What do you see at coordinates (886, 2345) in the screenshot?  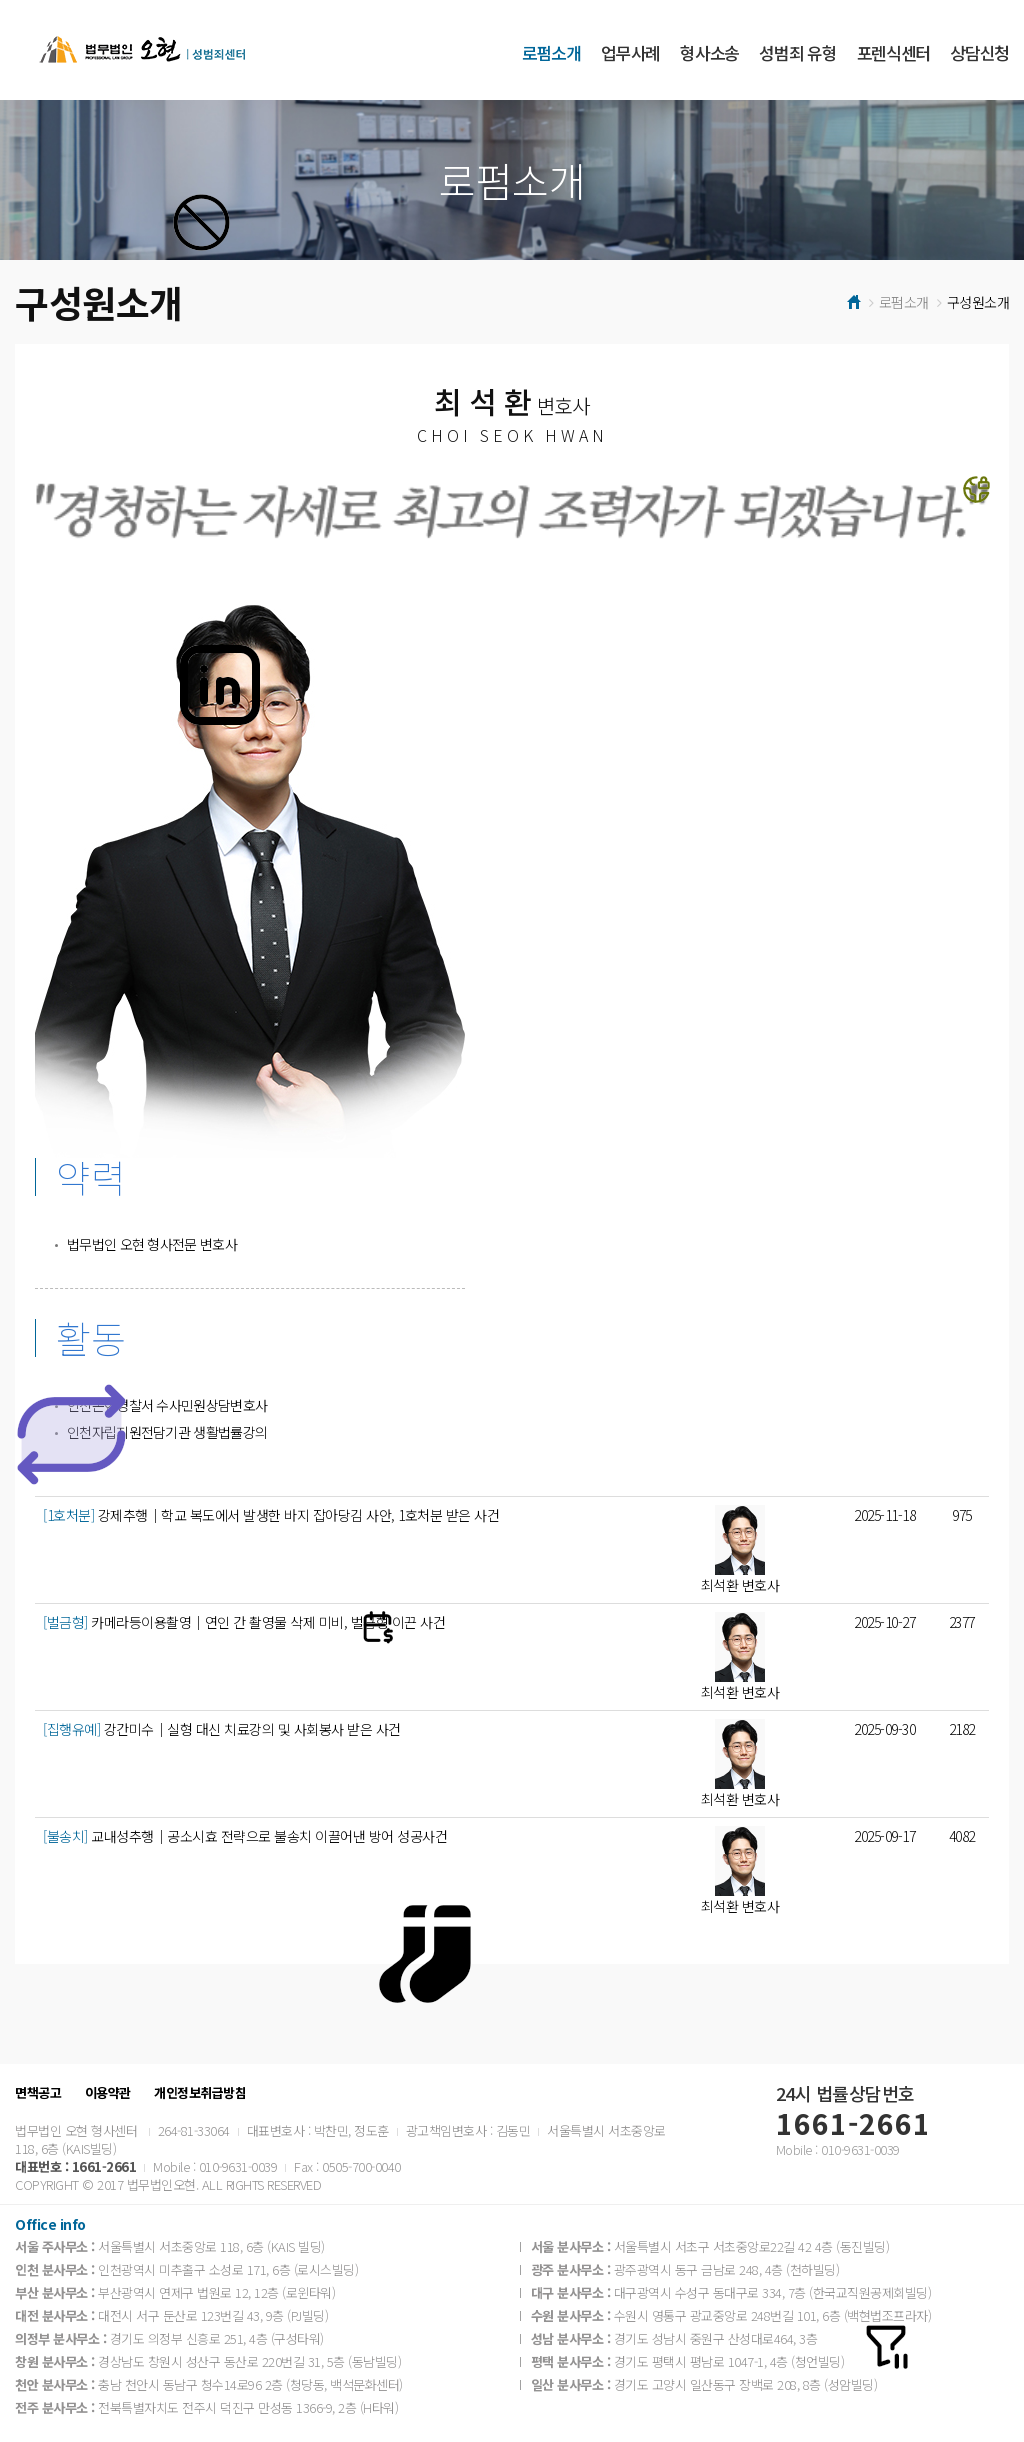 I see `pause active filters` at bounding box center [886, 2345].